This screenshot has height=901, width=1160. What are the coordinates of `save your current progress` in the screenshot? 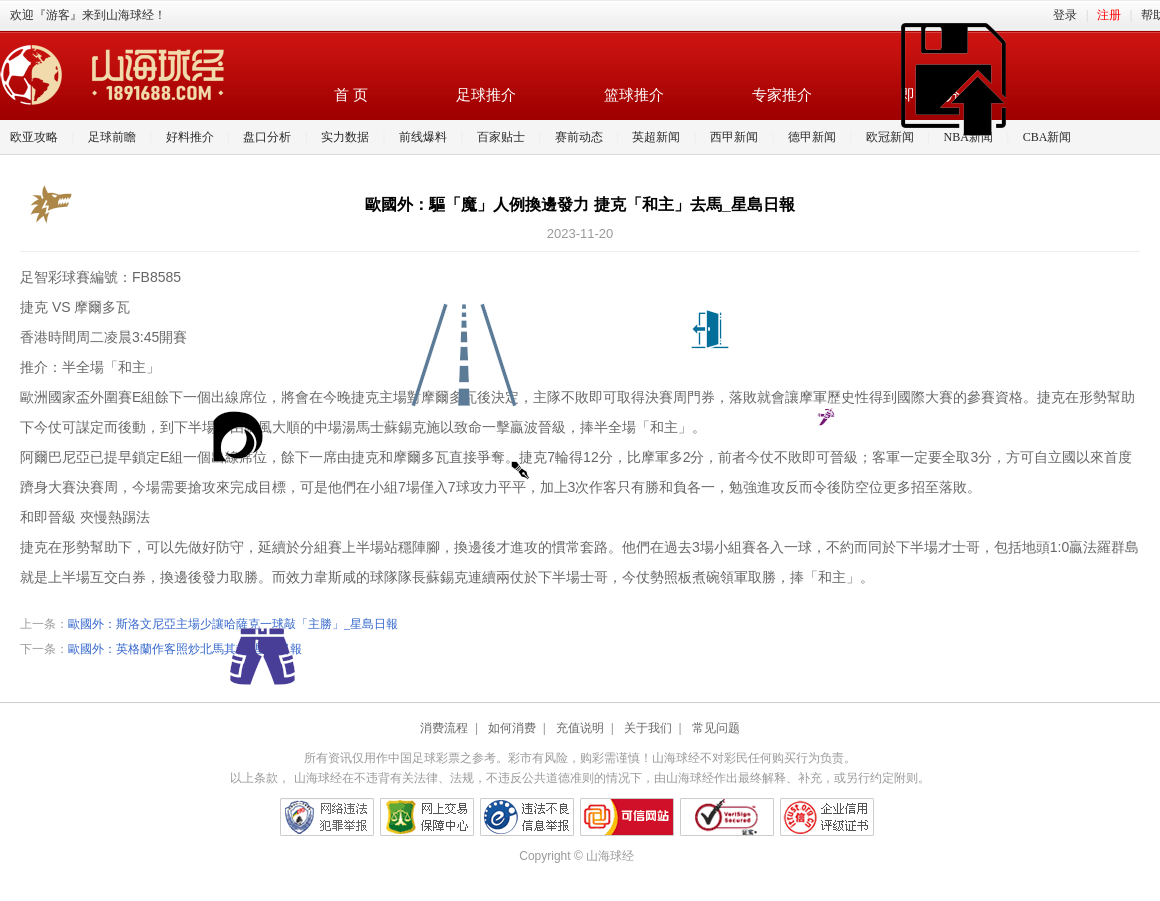 It's located at (953, 75).